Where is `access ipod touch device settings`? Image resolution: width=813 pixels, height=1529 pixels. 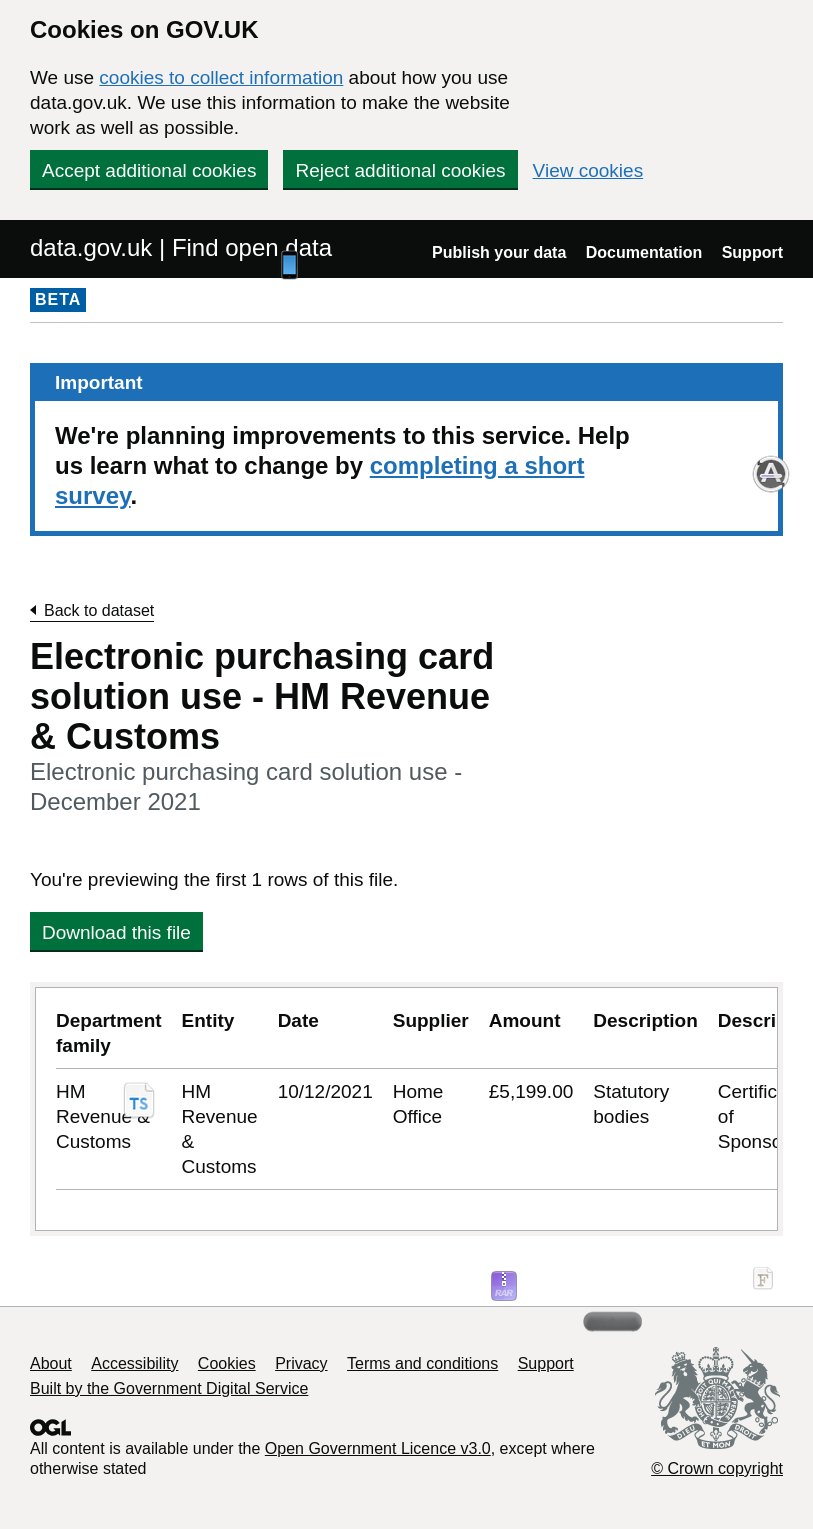 access ipod touch device settings is located at coordinates (289, 264).